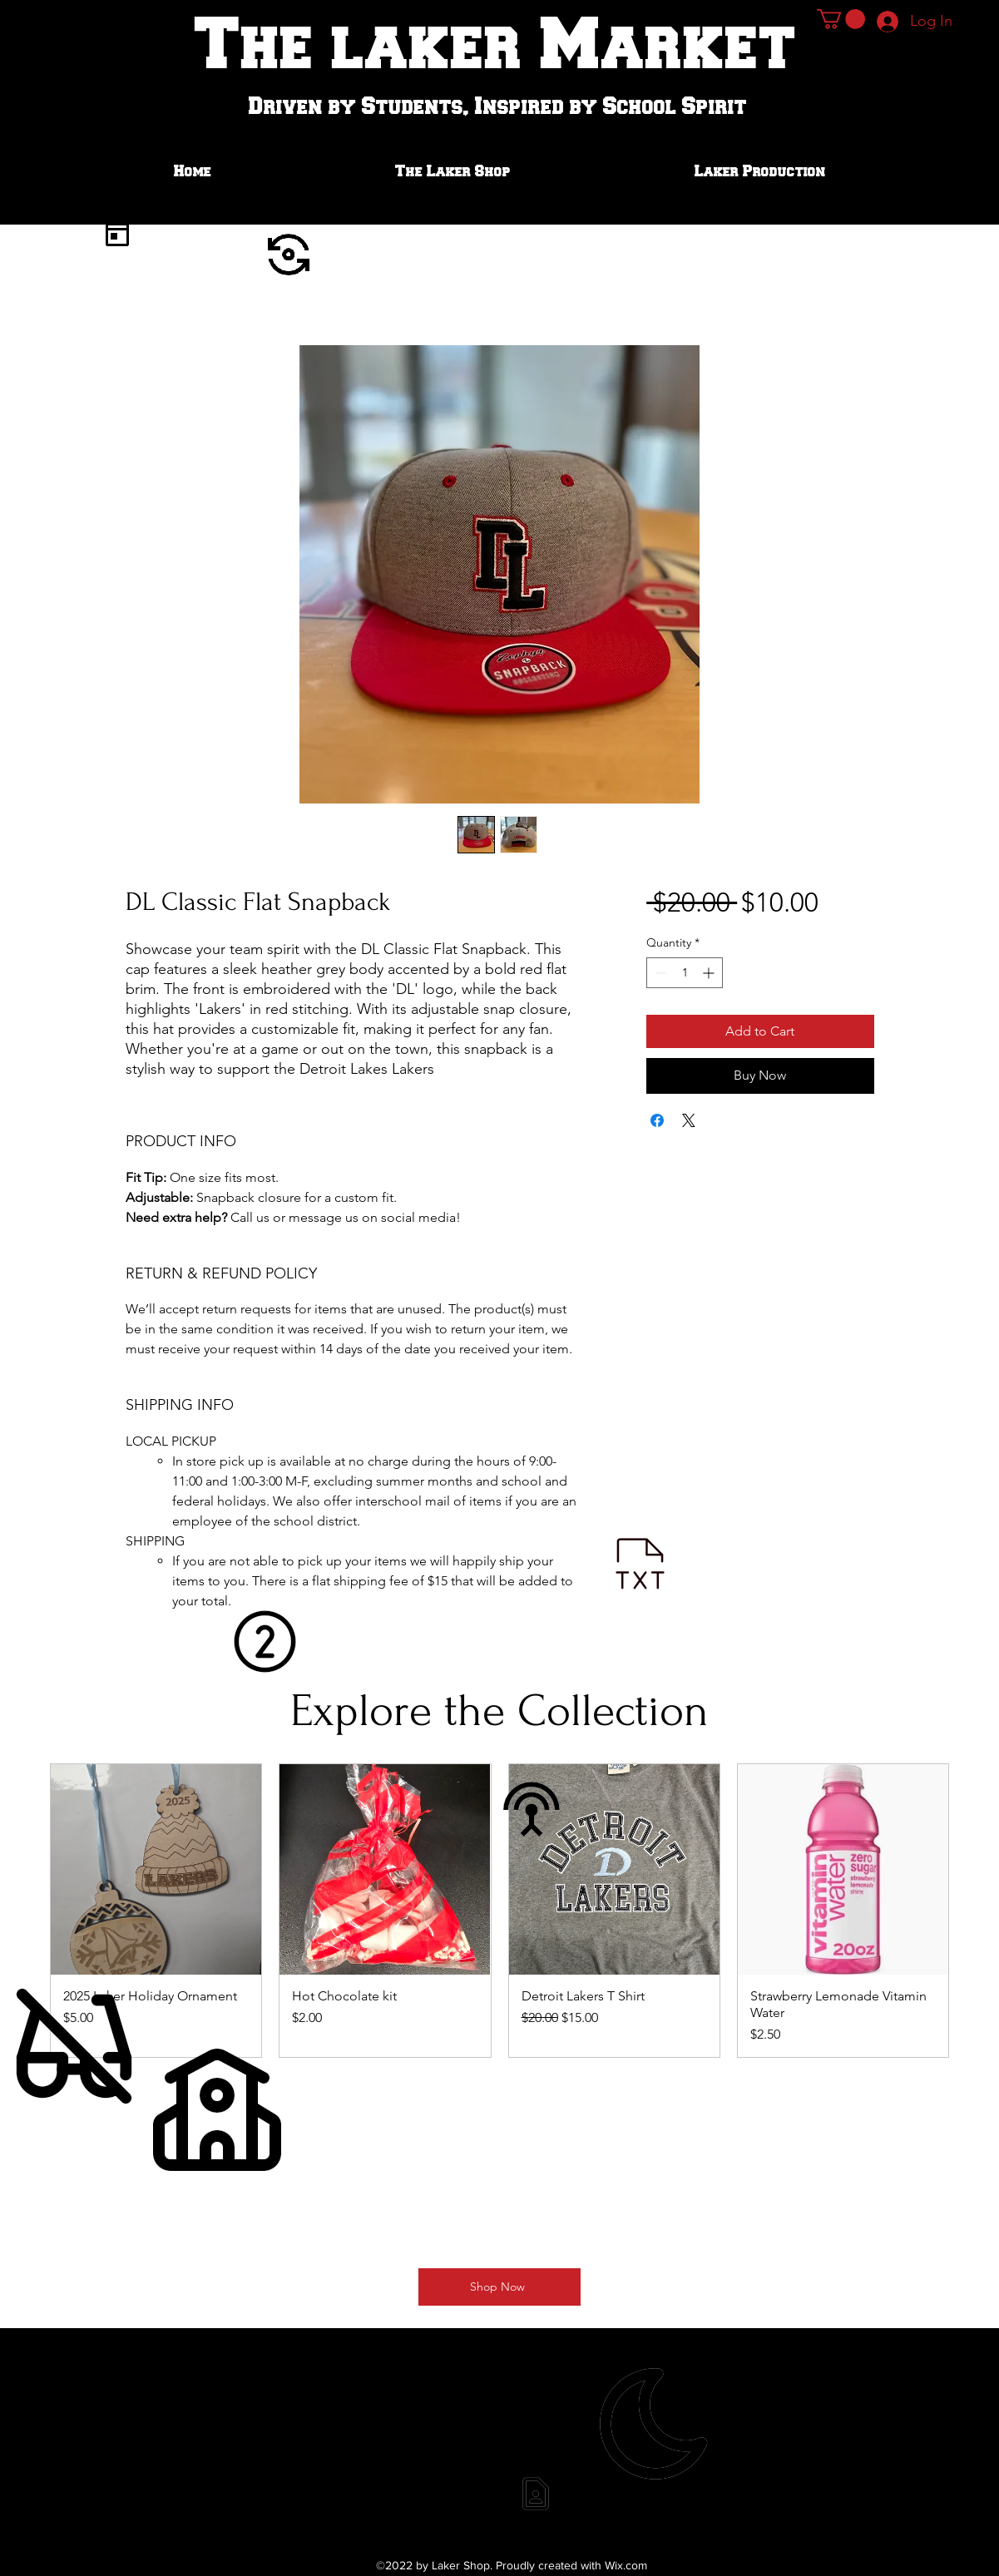 The height and width of the screenshot is (2576, 999). I want to click on disable reading mode, so click(74, 2046).